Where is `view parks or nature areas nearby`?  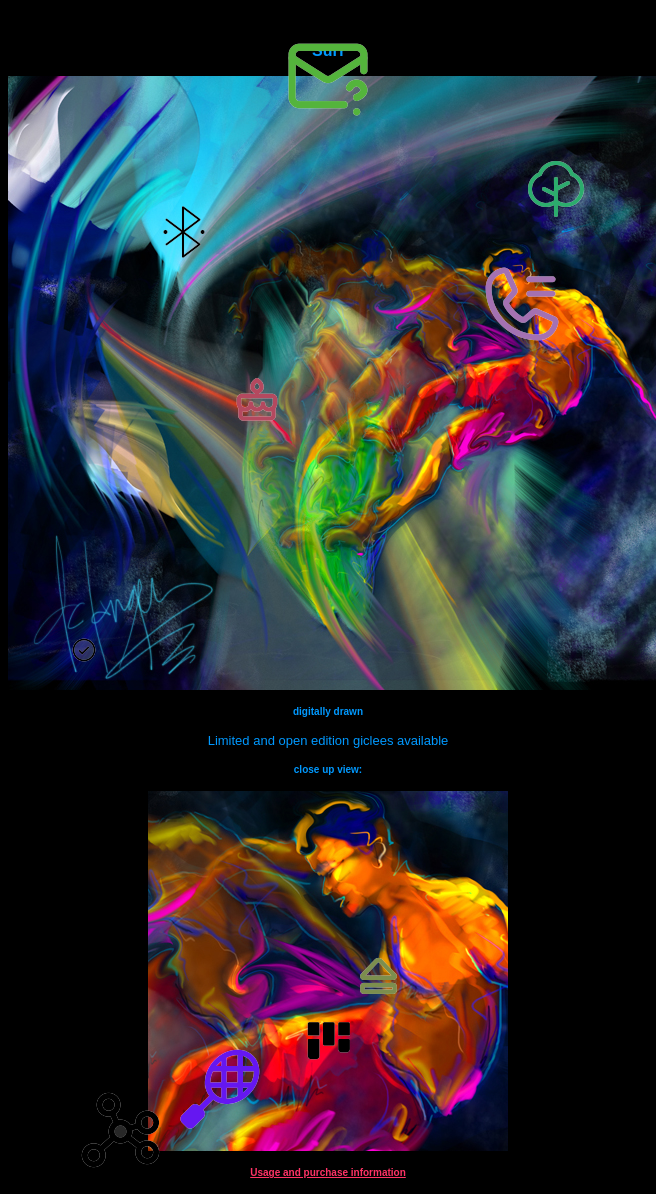 view parks or nature areas nearby is located at coordinates (556, 189).